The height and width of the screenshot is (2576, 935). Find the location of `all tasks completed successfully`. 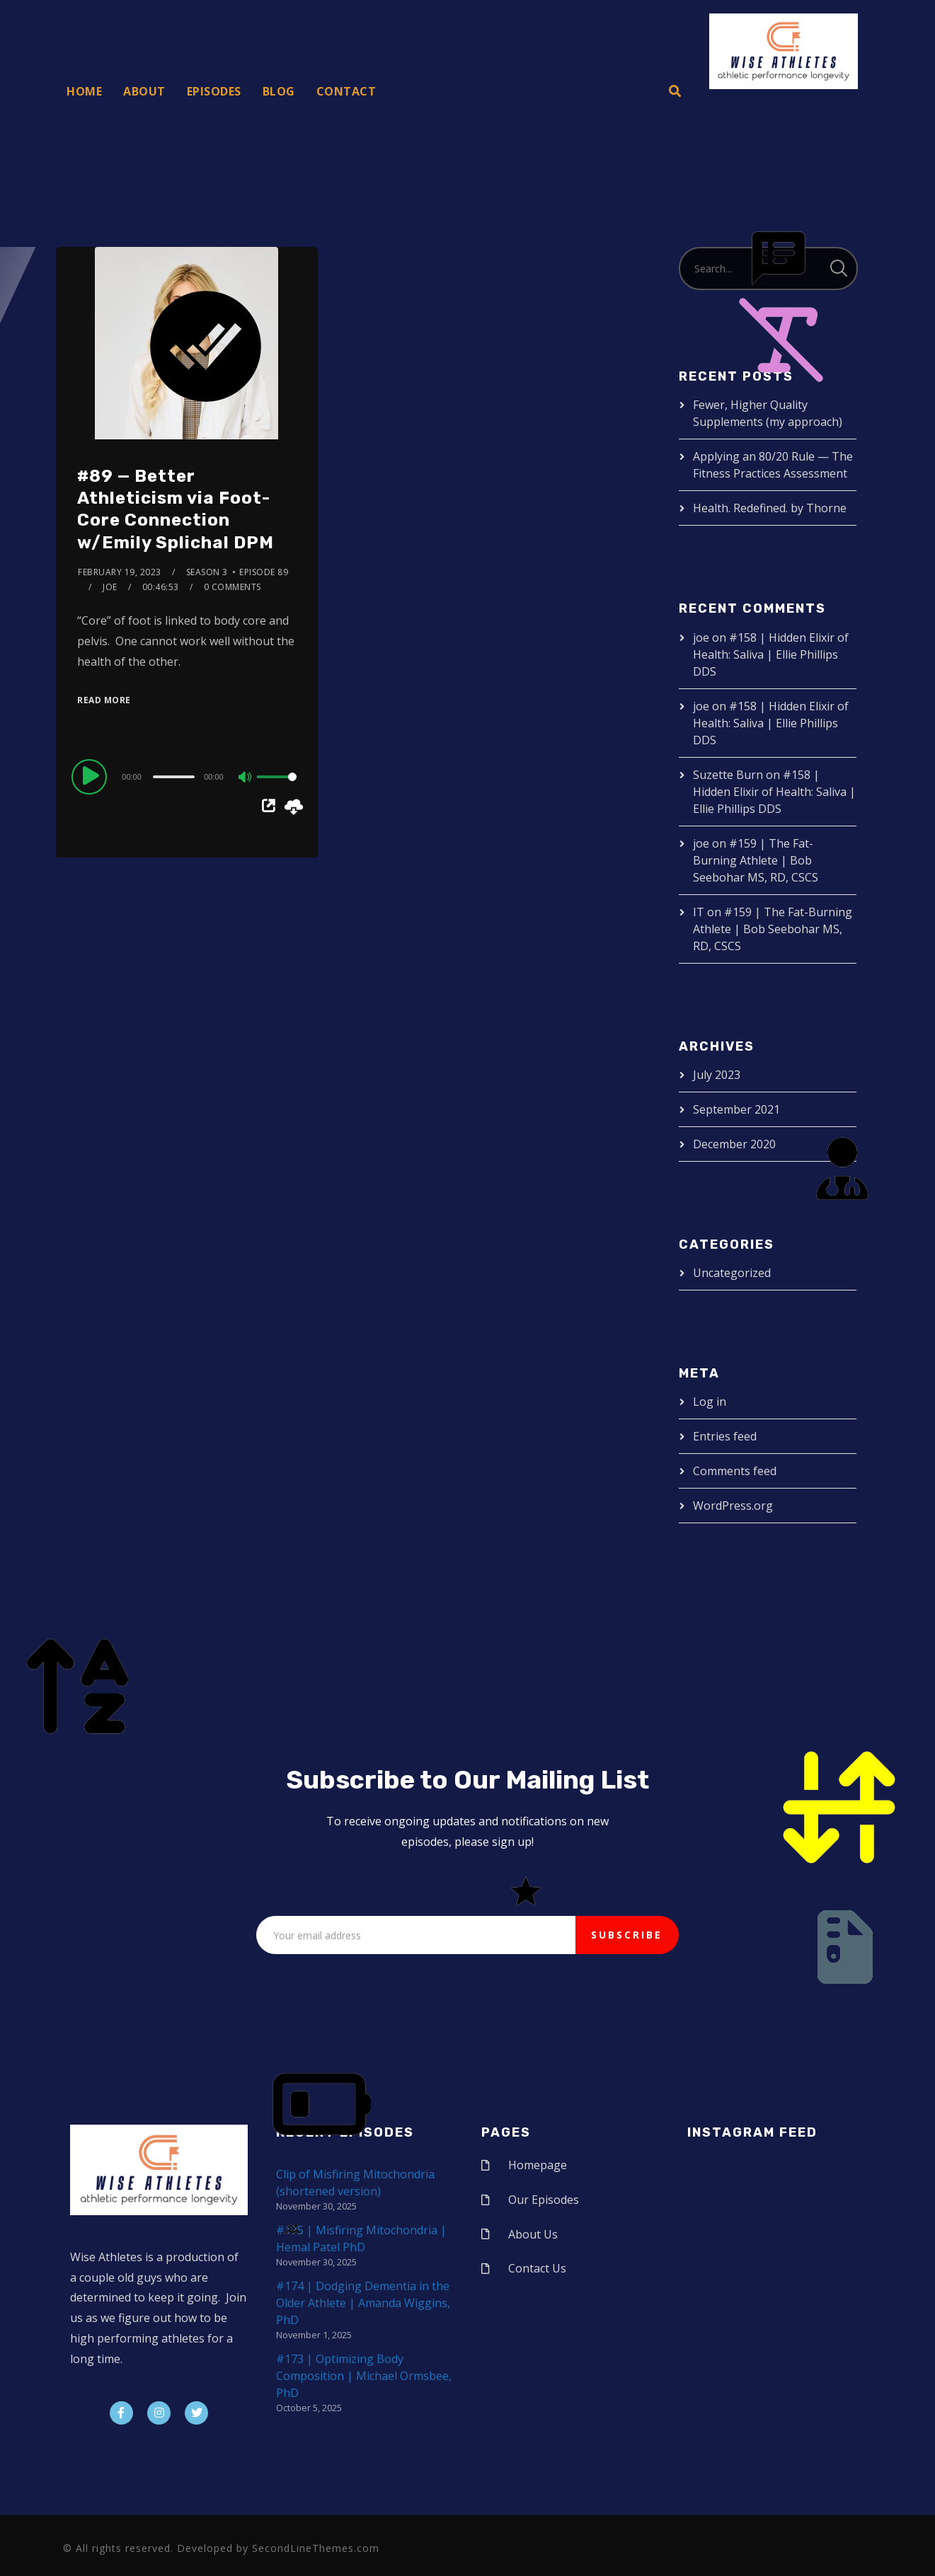

all tasks completed successfully is located at coordinates (205, 346).